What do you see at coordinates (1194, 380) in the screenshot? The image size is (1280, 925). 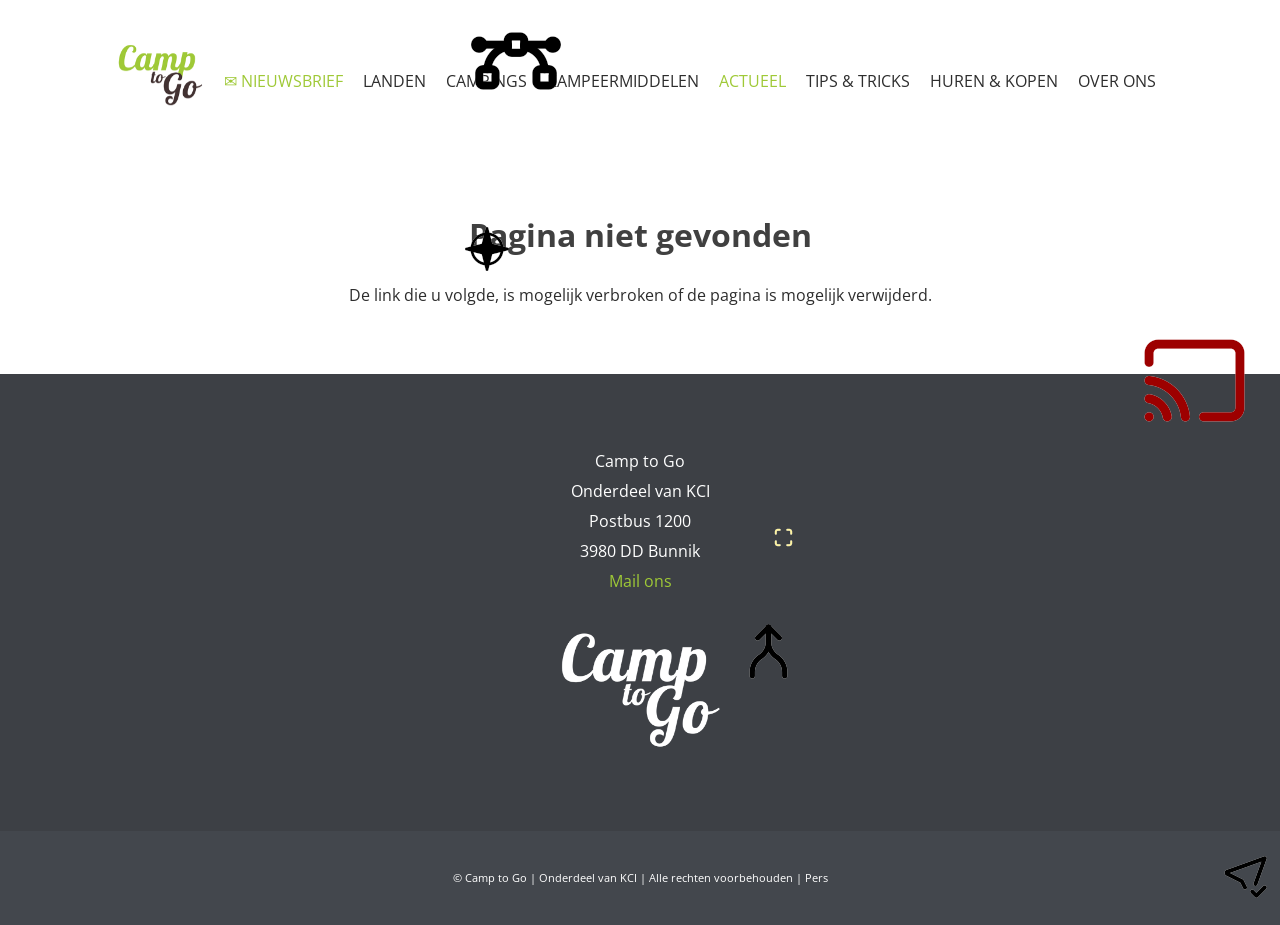 I see `cast media to a nearby device` at bounding box center [1194, 380].